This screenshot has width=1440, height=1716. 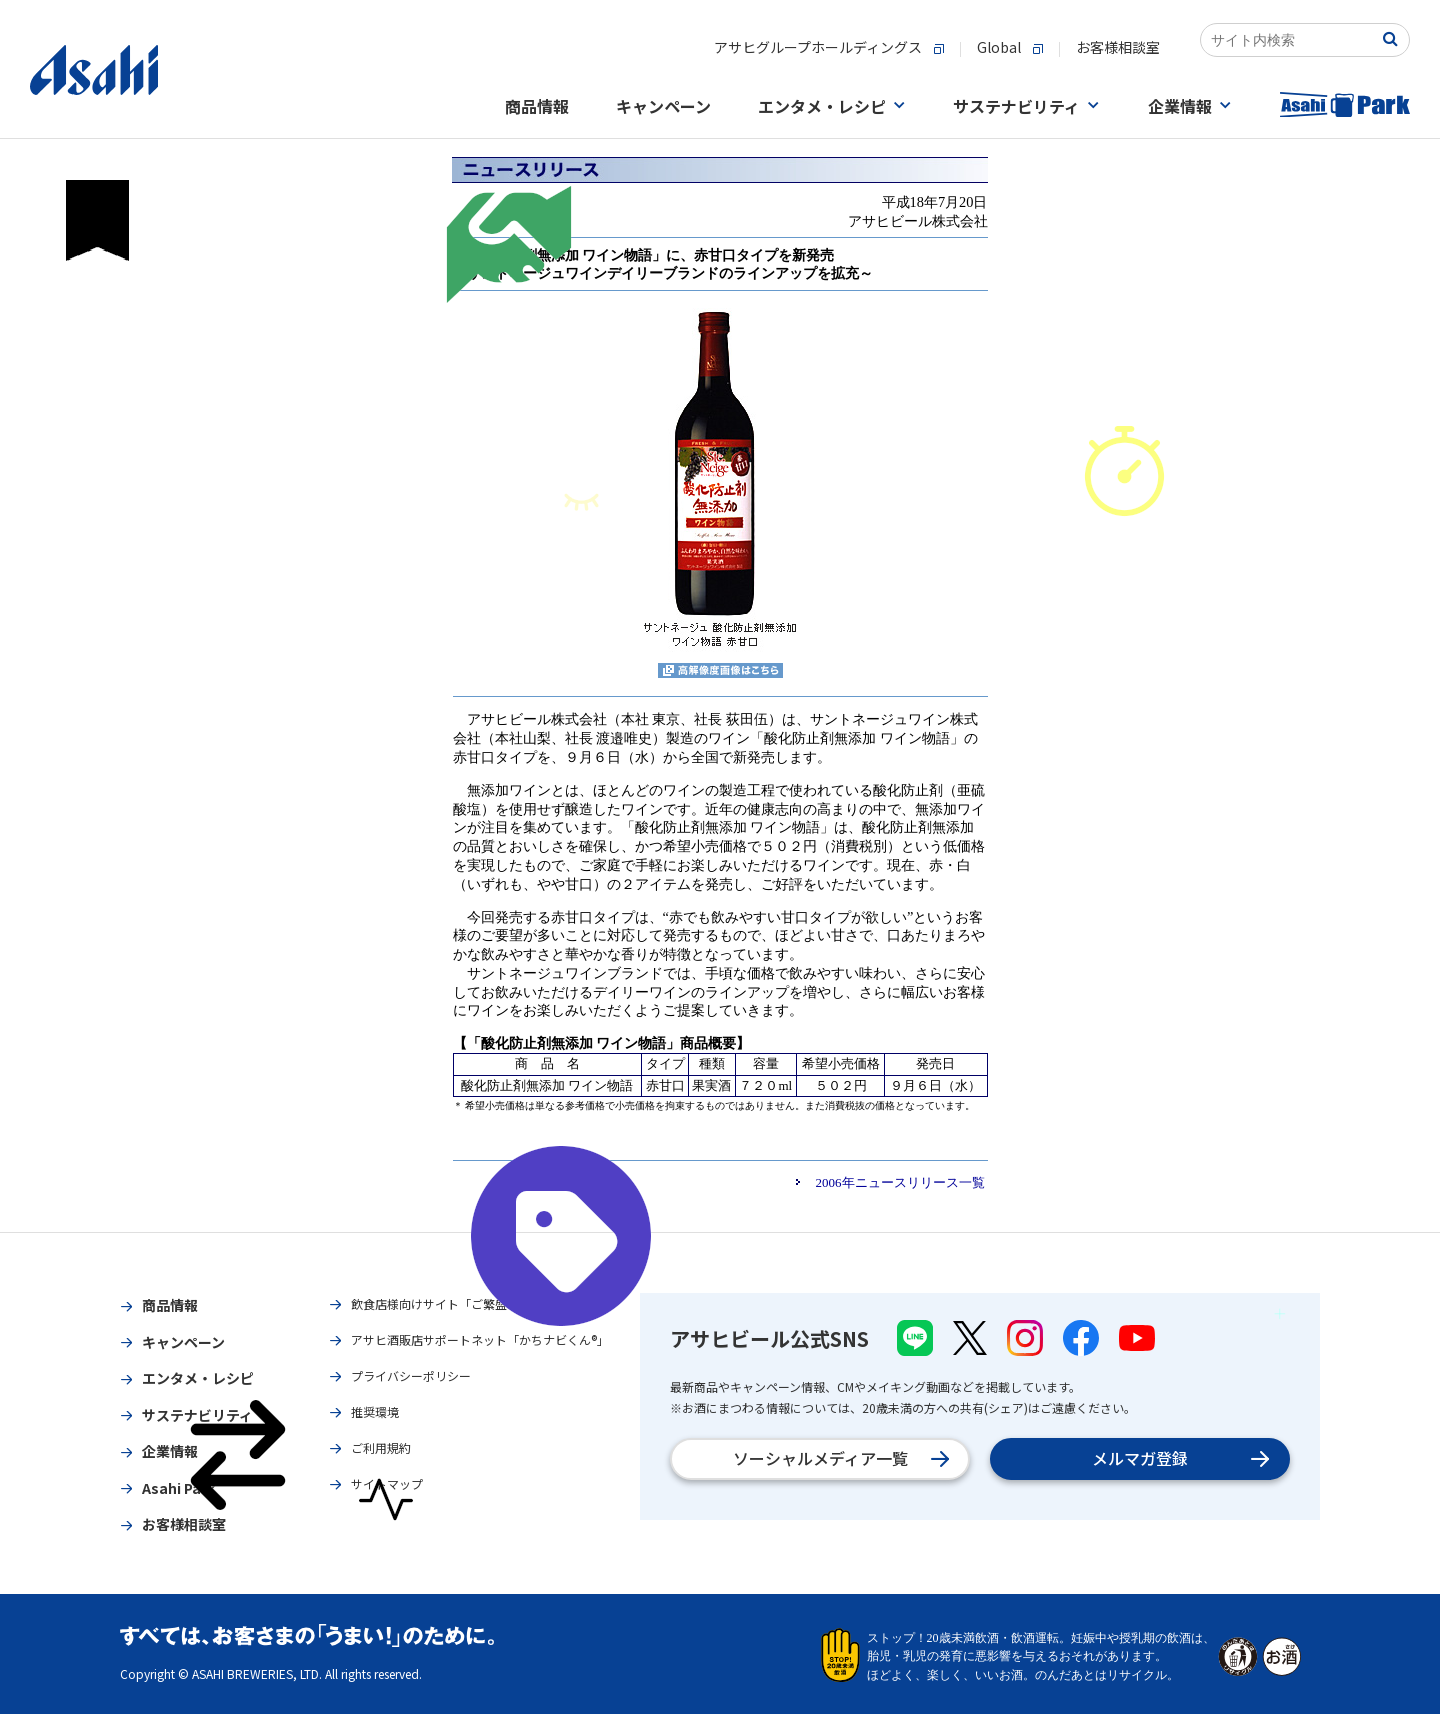 I want to click on start or stop a timer, so click(x=1124, y=473).